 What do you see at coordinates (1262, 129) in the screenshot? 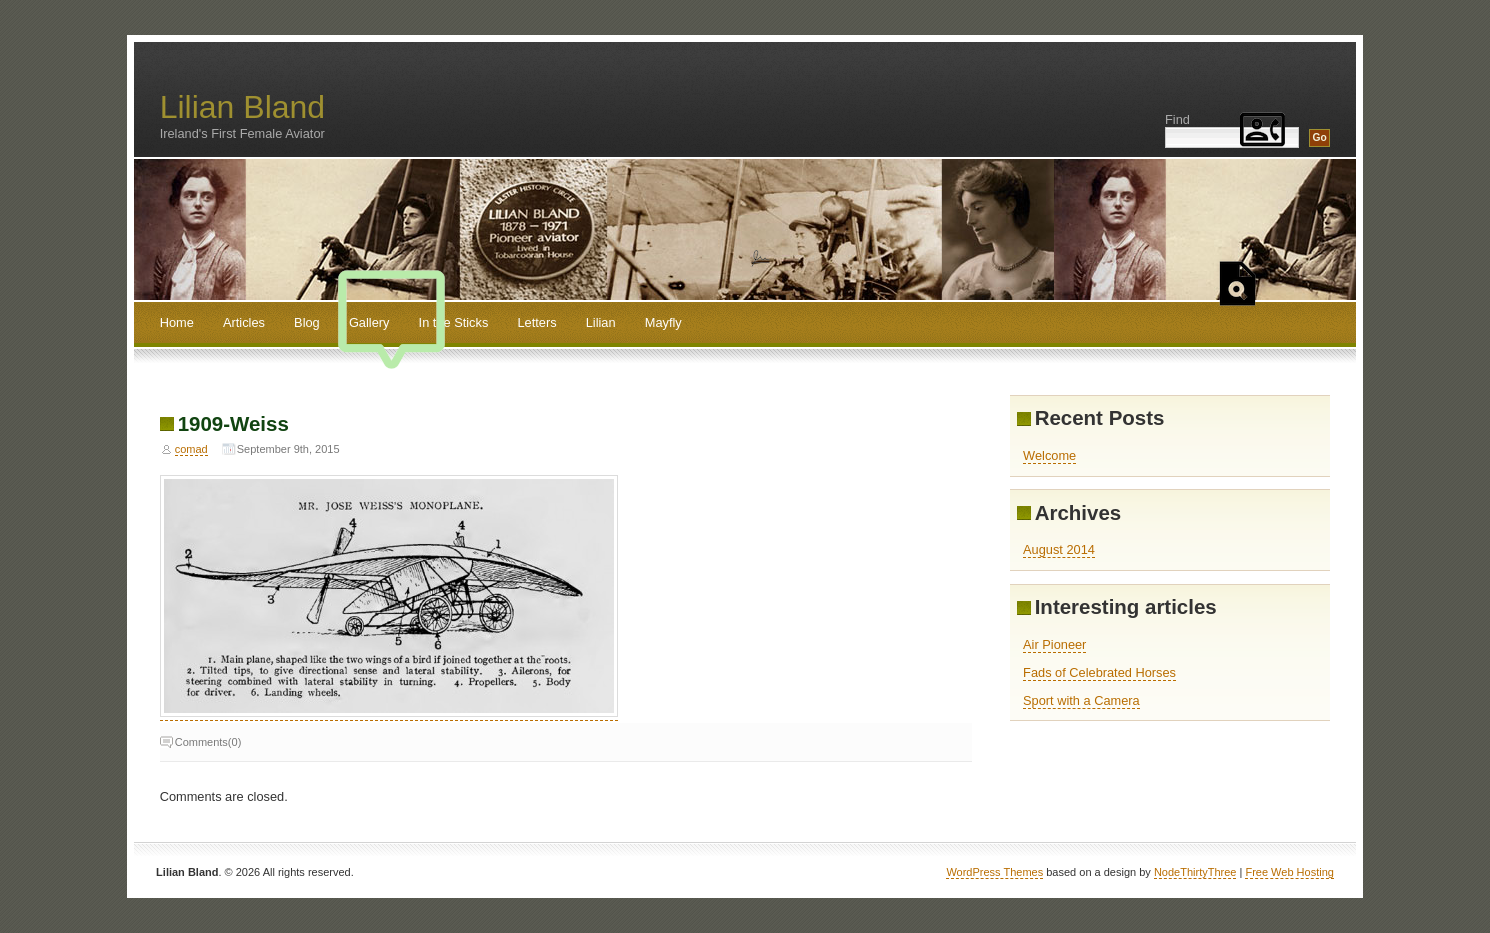
I see `view contact's phone information` at bounding box center [1262, 129].